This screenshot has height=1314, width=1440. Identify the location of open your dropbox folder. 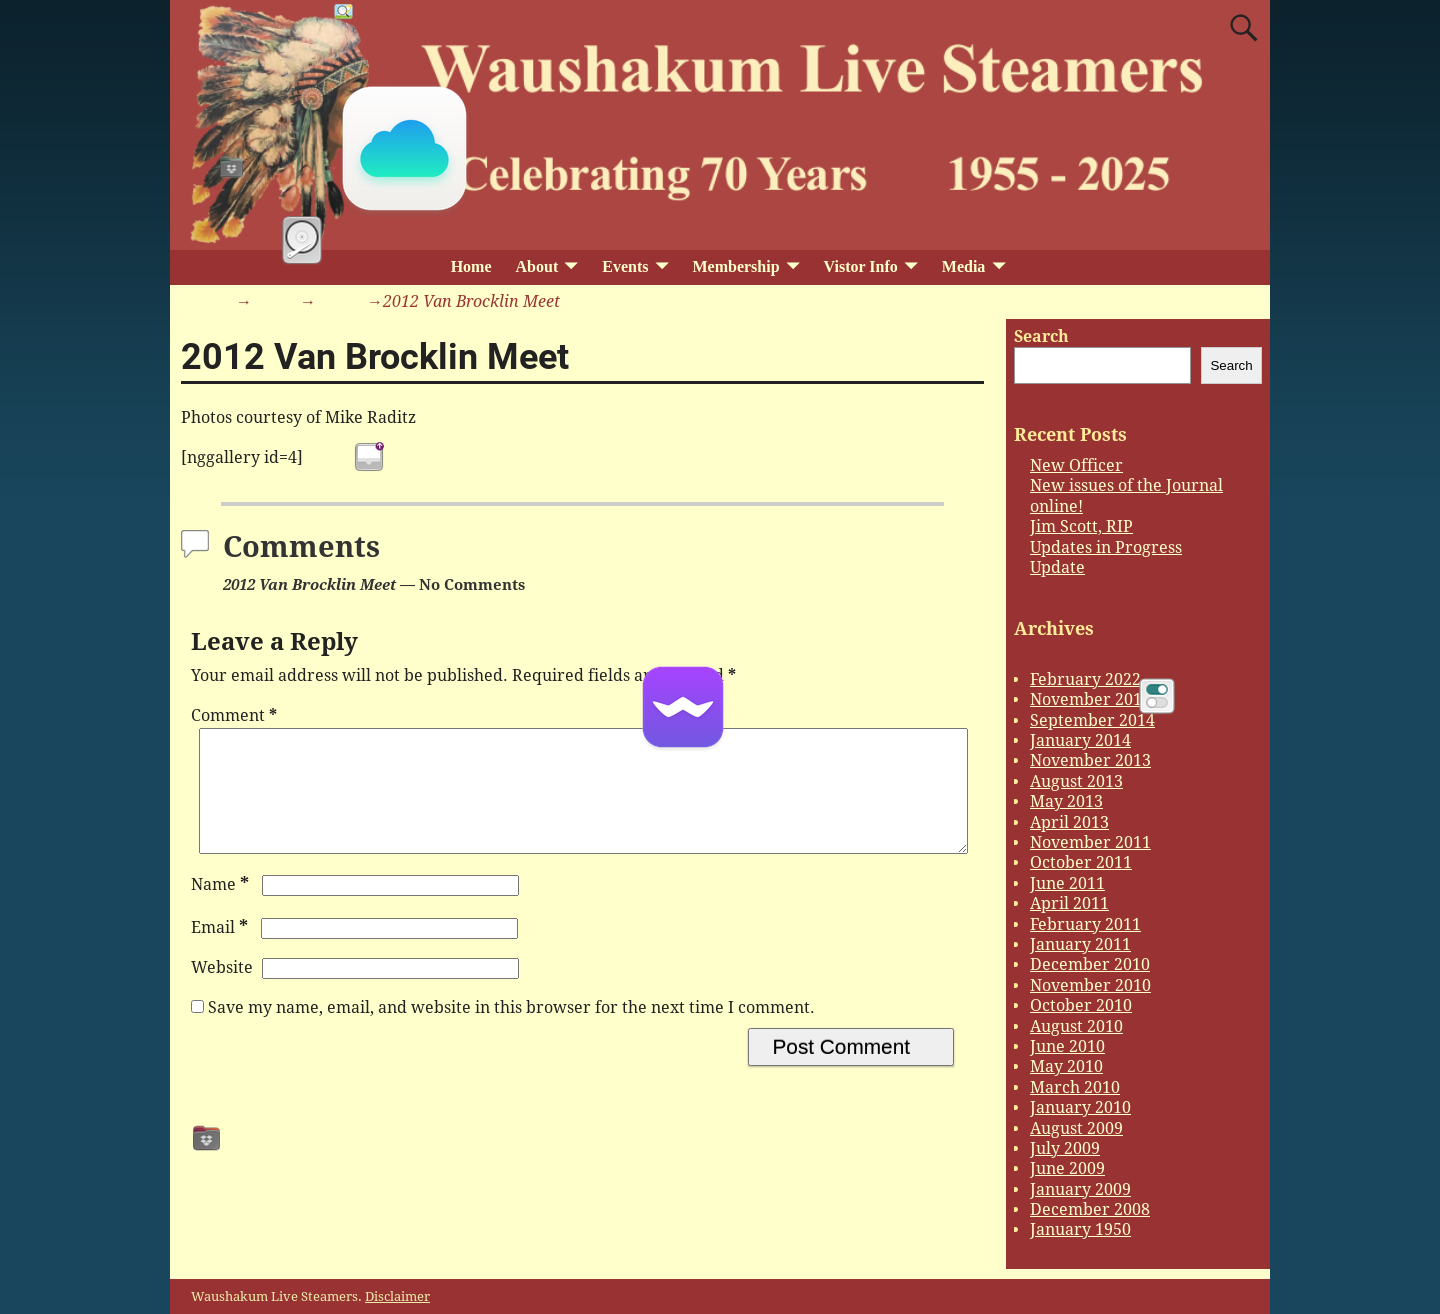
(206, 1137).